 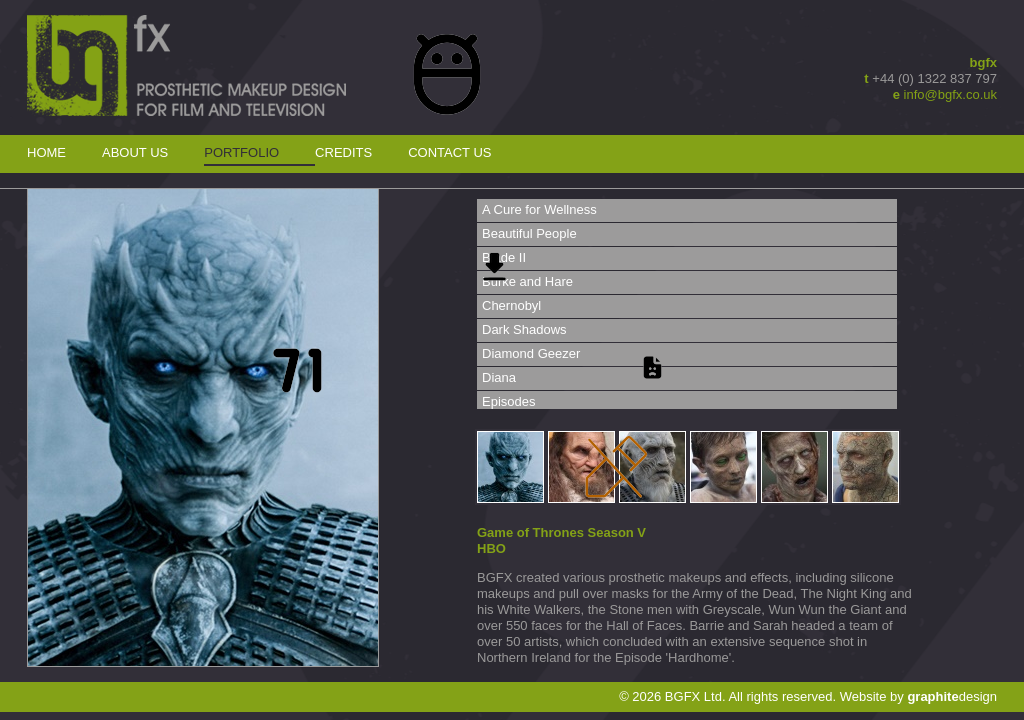 What do you see at coordinates (615, 468) in the screenshot?
I see `editing is disabled` at bounding box center [615, 468].